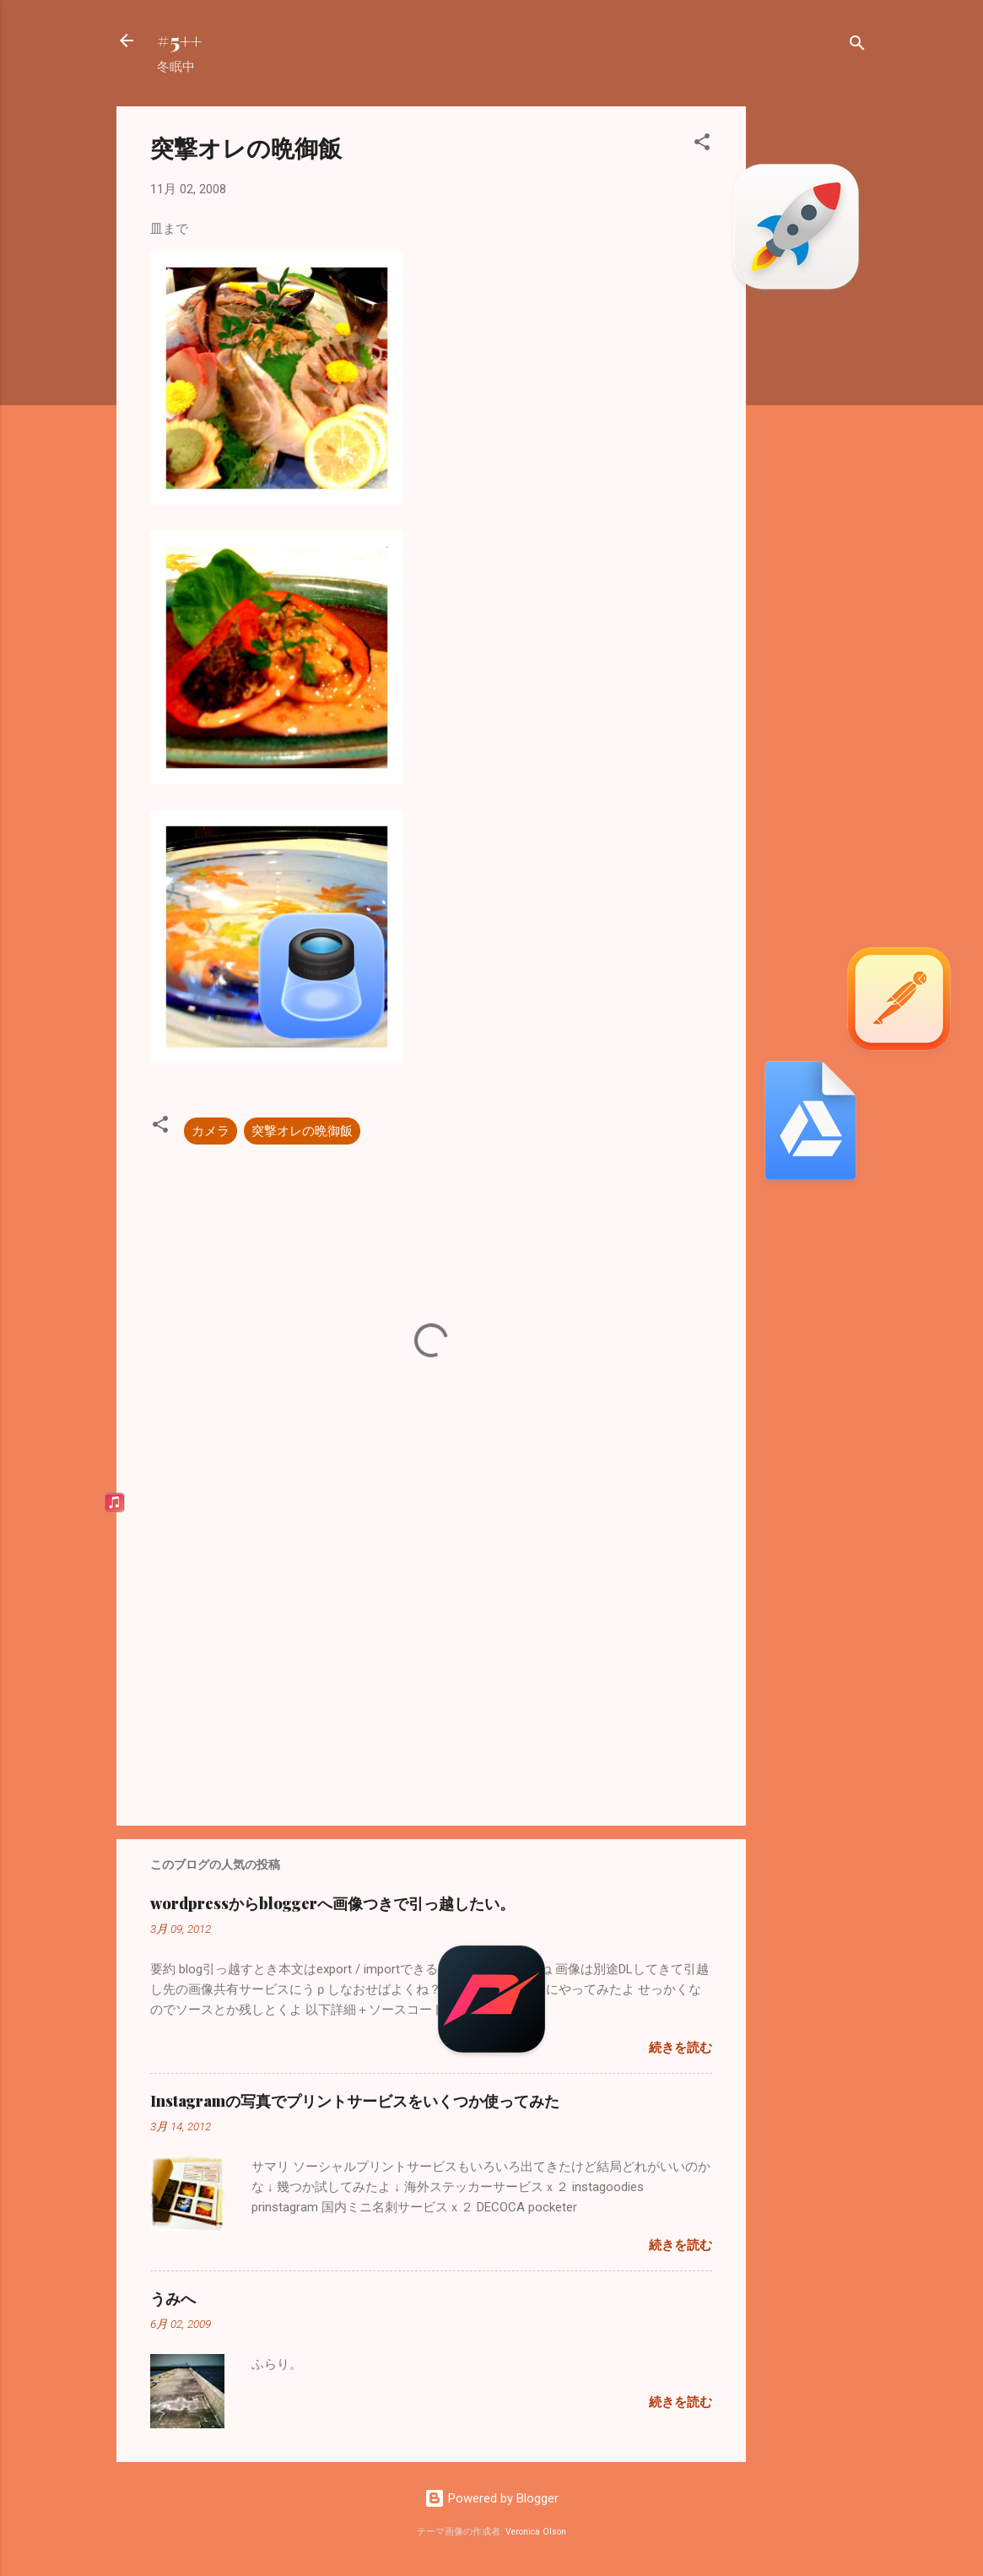  I want to click on launch need for speed payback, so click(491, 1999).